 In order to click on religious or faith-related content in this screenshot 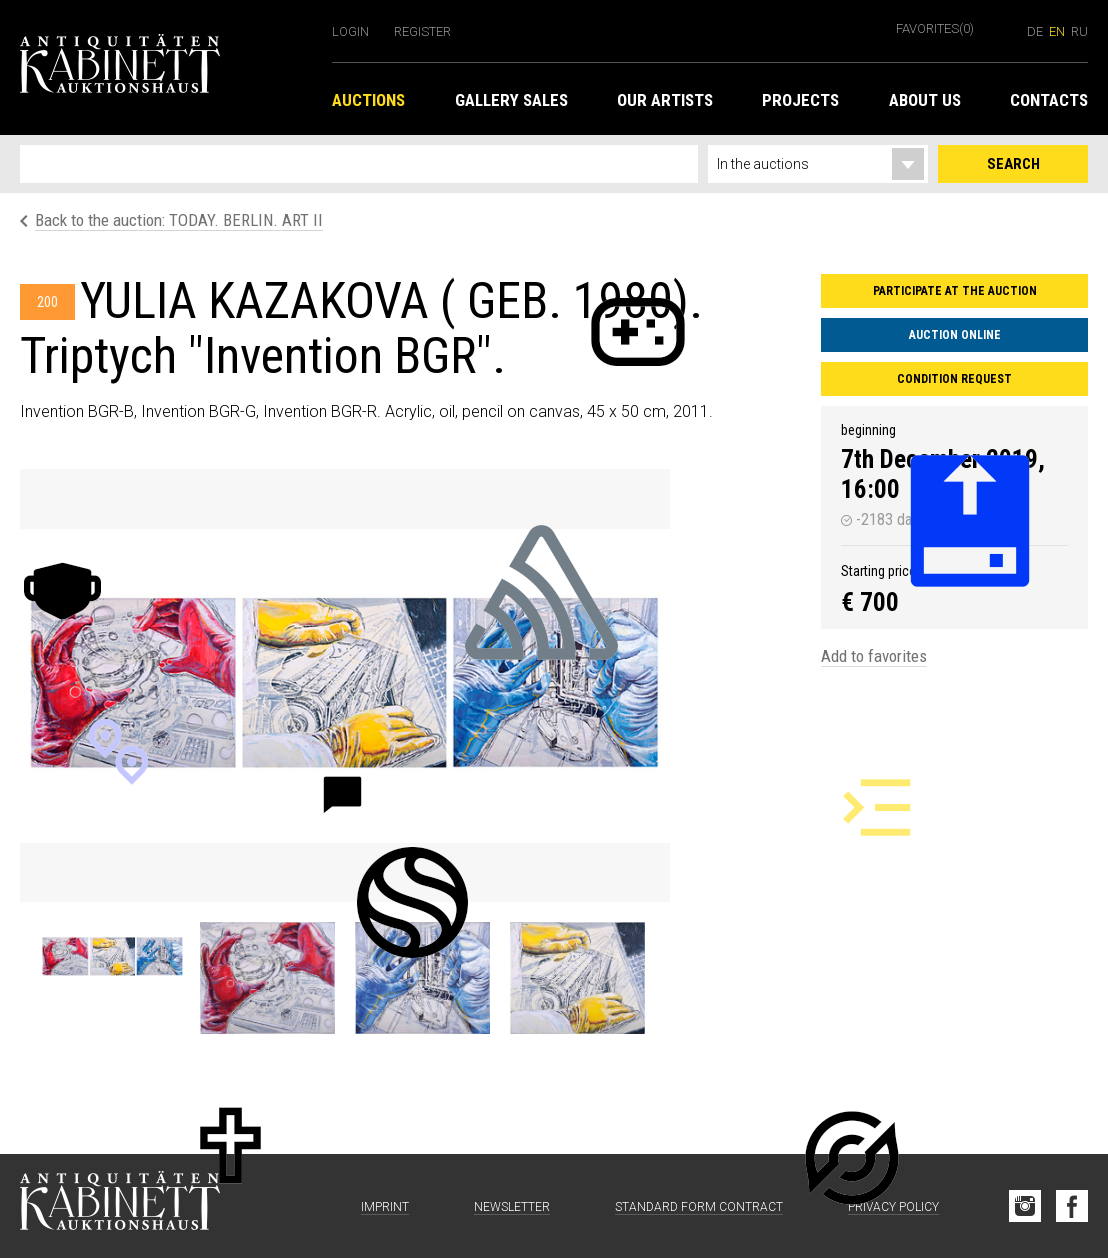, I will do `click(230, 1145)`.